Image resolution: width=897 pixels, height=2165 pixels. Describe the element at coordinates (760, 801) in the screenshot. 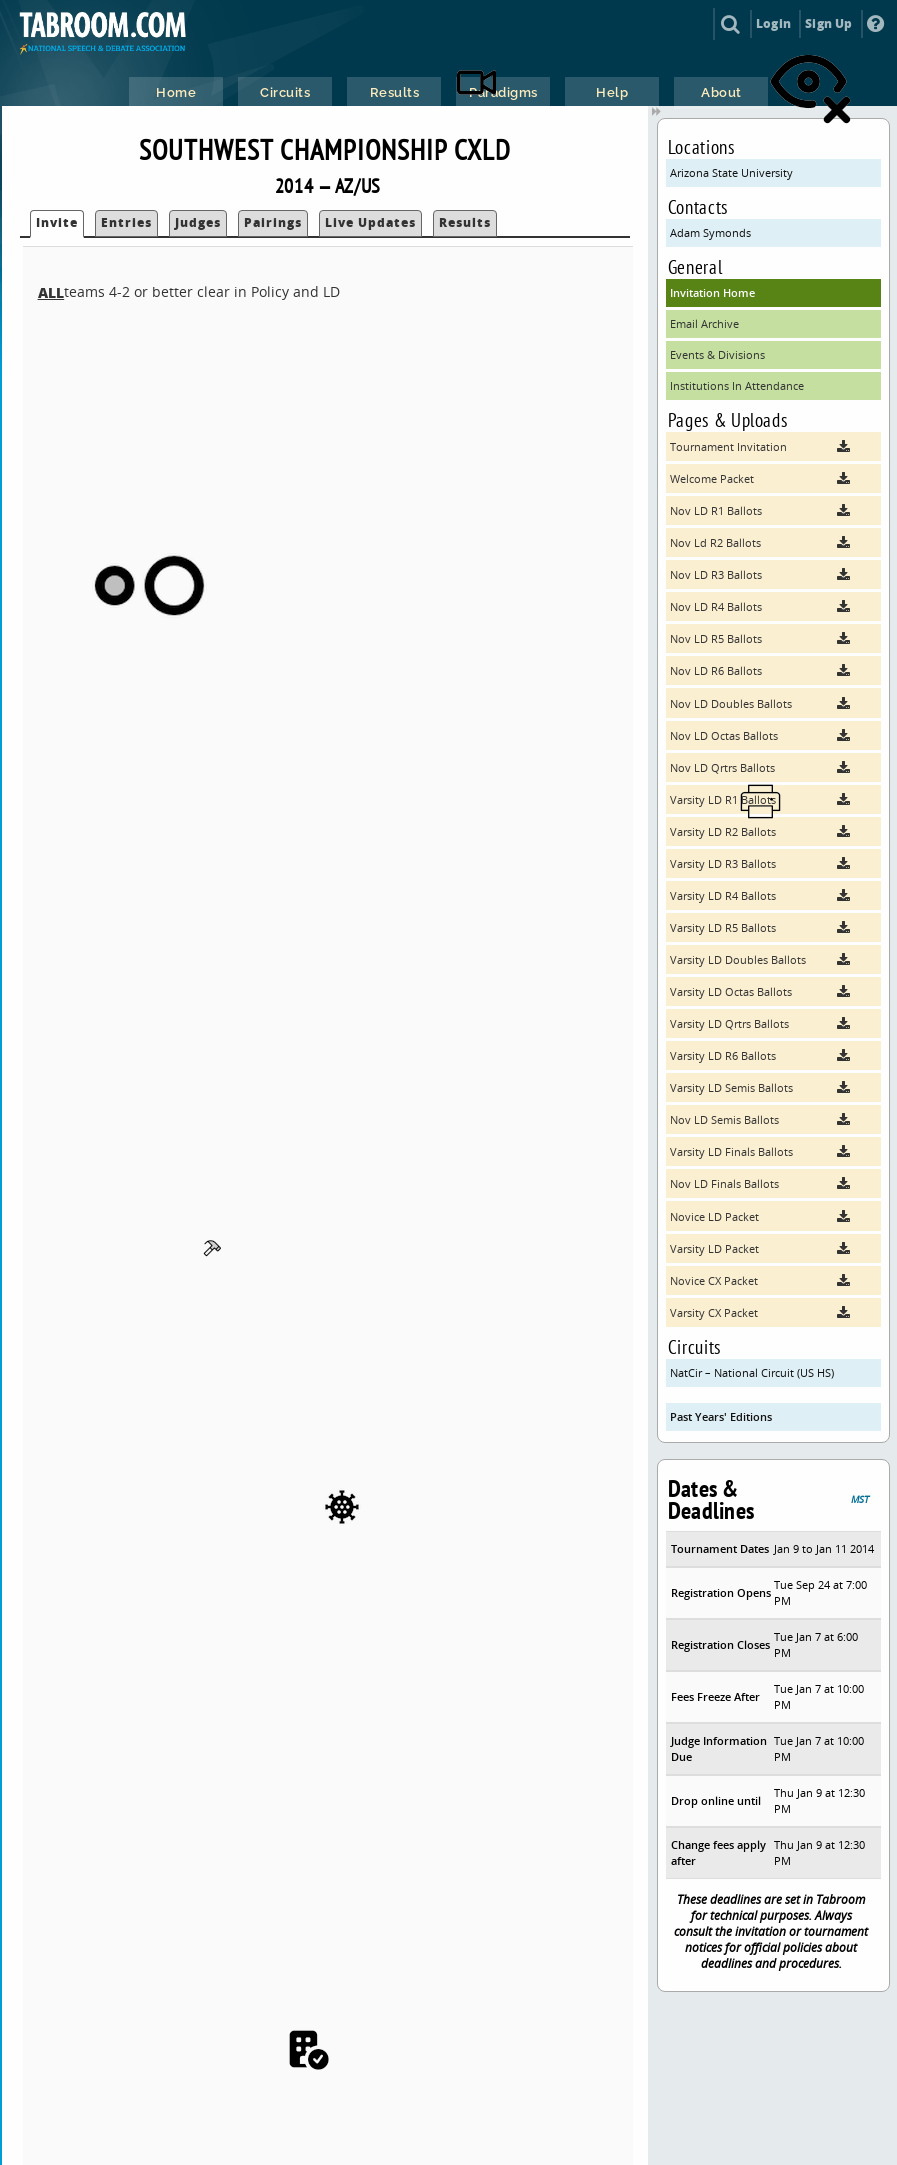

I see `print the current document` at that location.